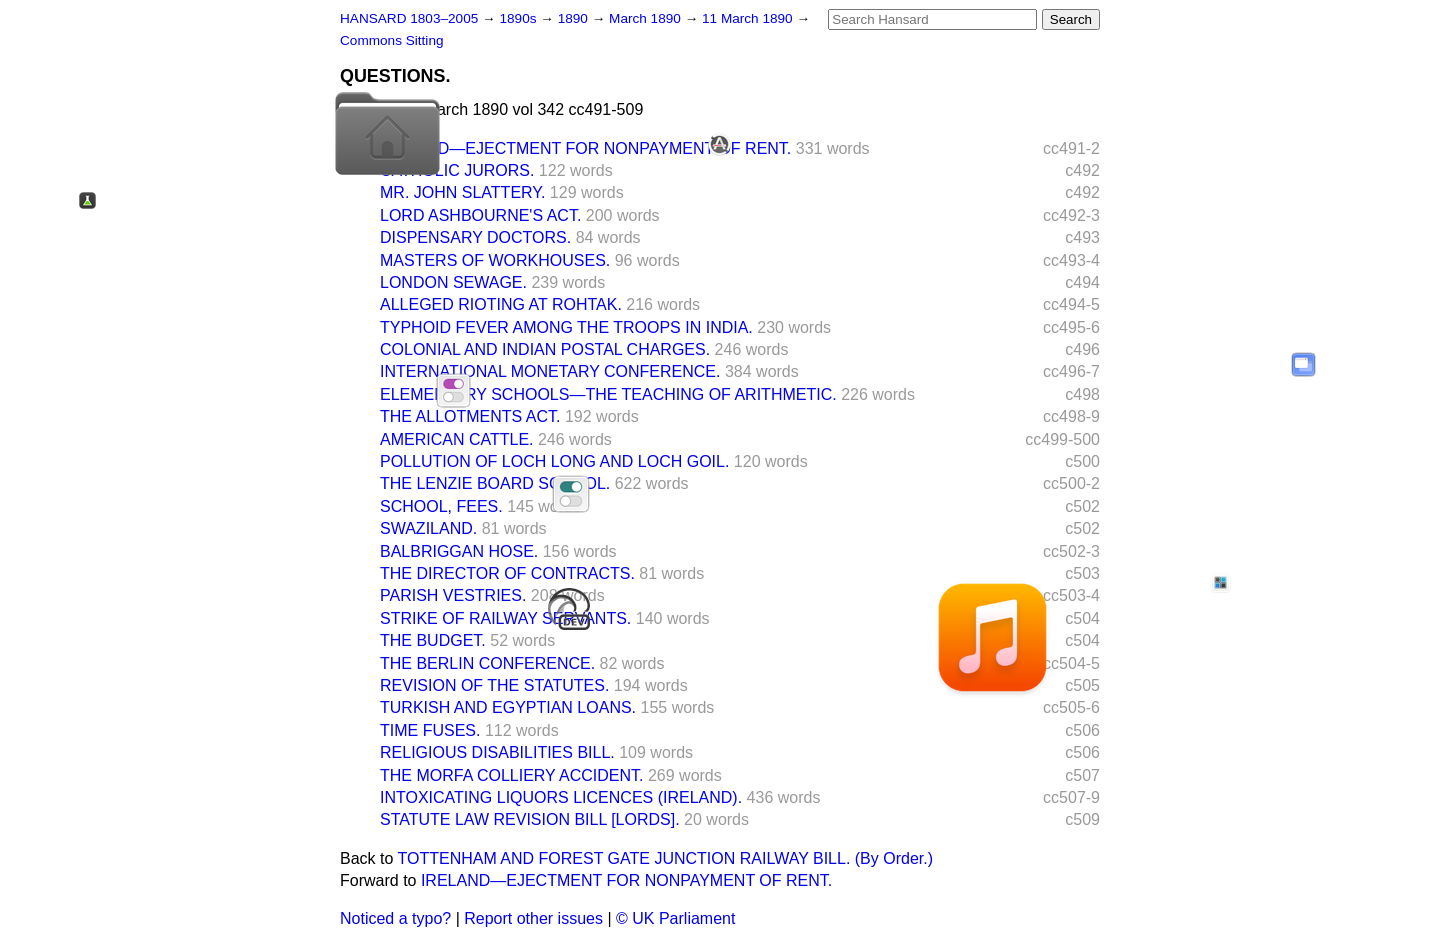 Image resolution: width=1440 pixels, height=947 pixels. I want to click on open the lightsoff puzzle game, so click(1220, 582).